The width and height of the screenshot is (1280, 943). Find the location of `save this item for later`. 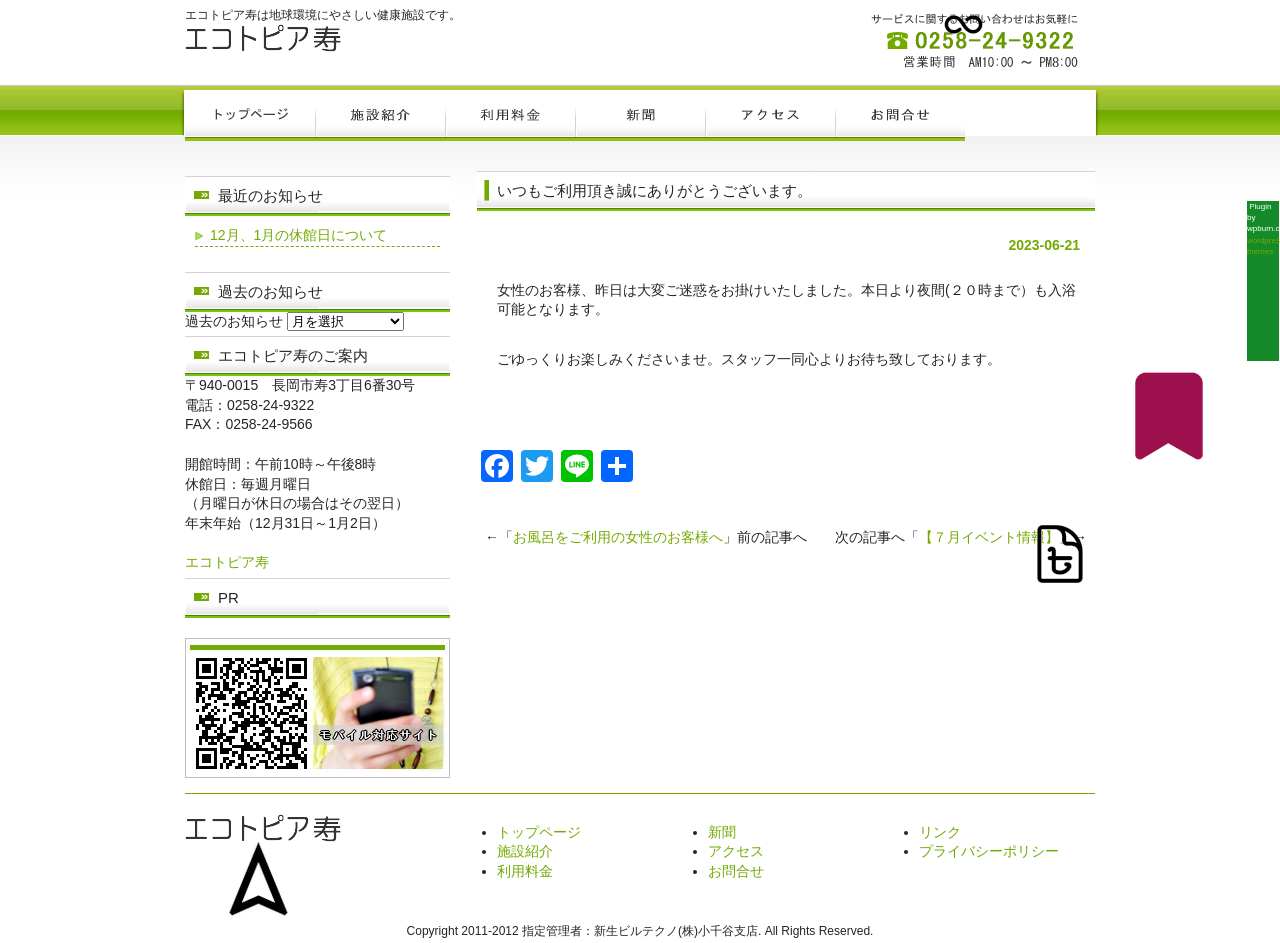

save this item for later is located at coordinates (1169, 416).